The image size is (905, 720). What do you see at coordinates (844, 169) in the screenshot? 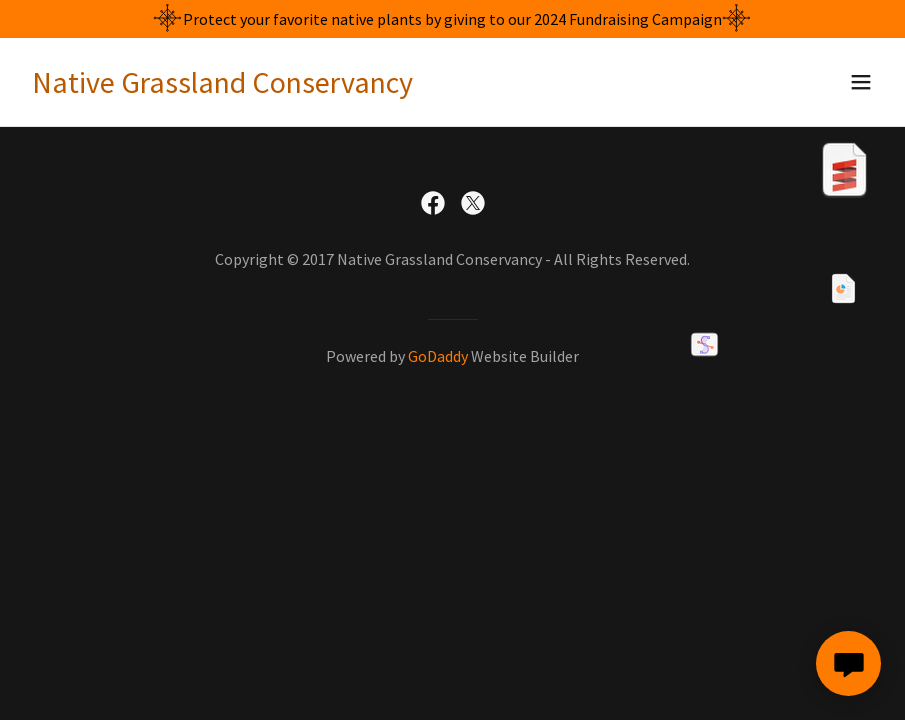
I see `a scala programming language source file` at bounding box center [844, 169].